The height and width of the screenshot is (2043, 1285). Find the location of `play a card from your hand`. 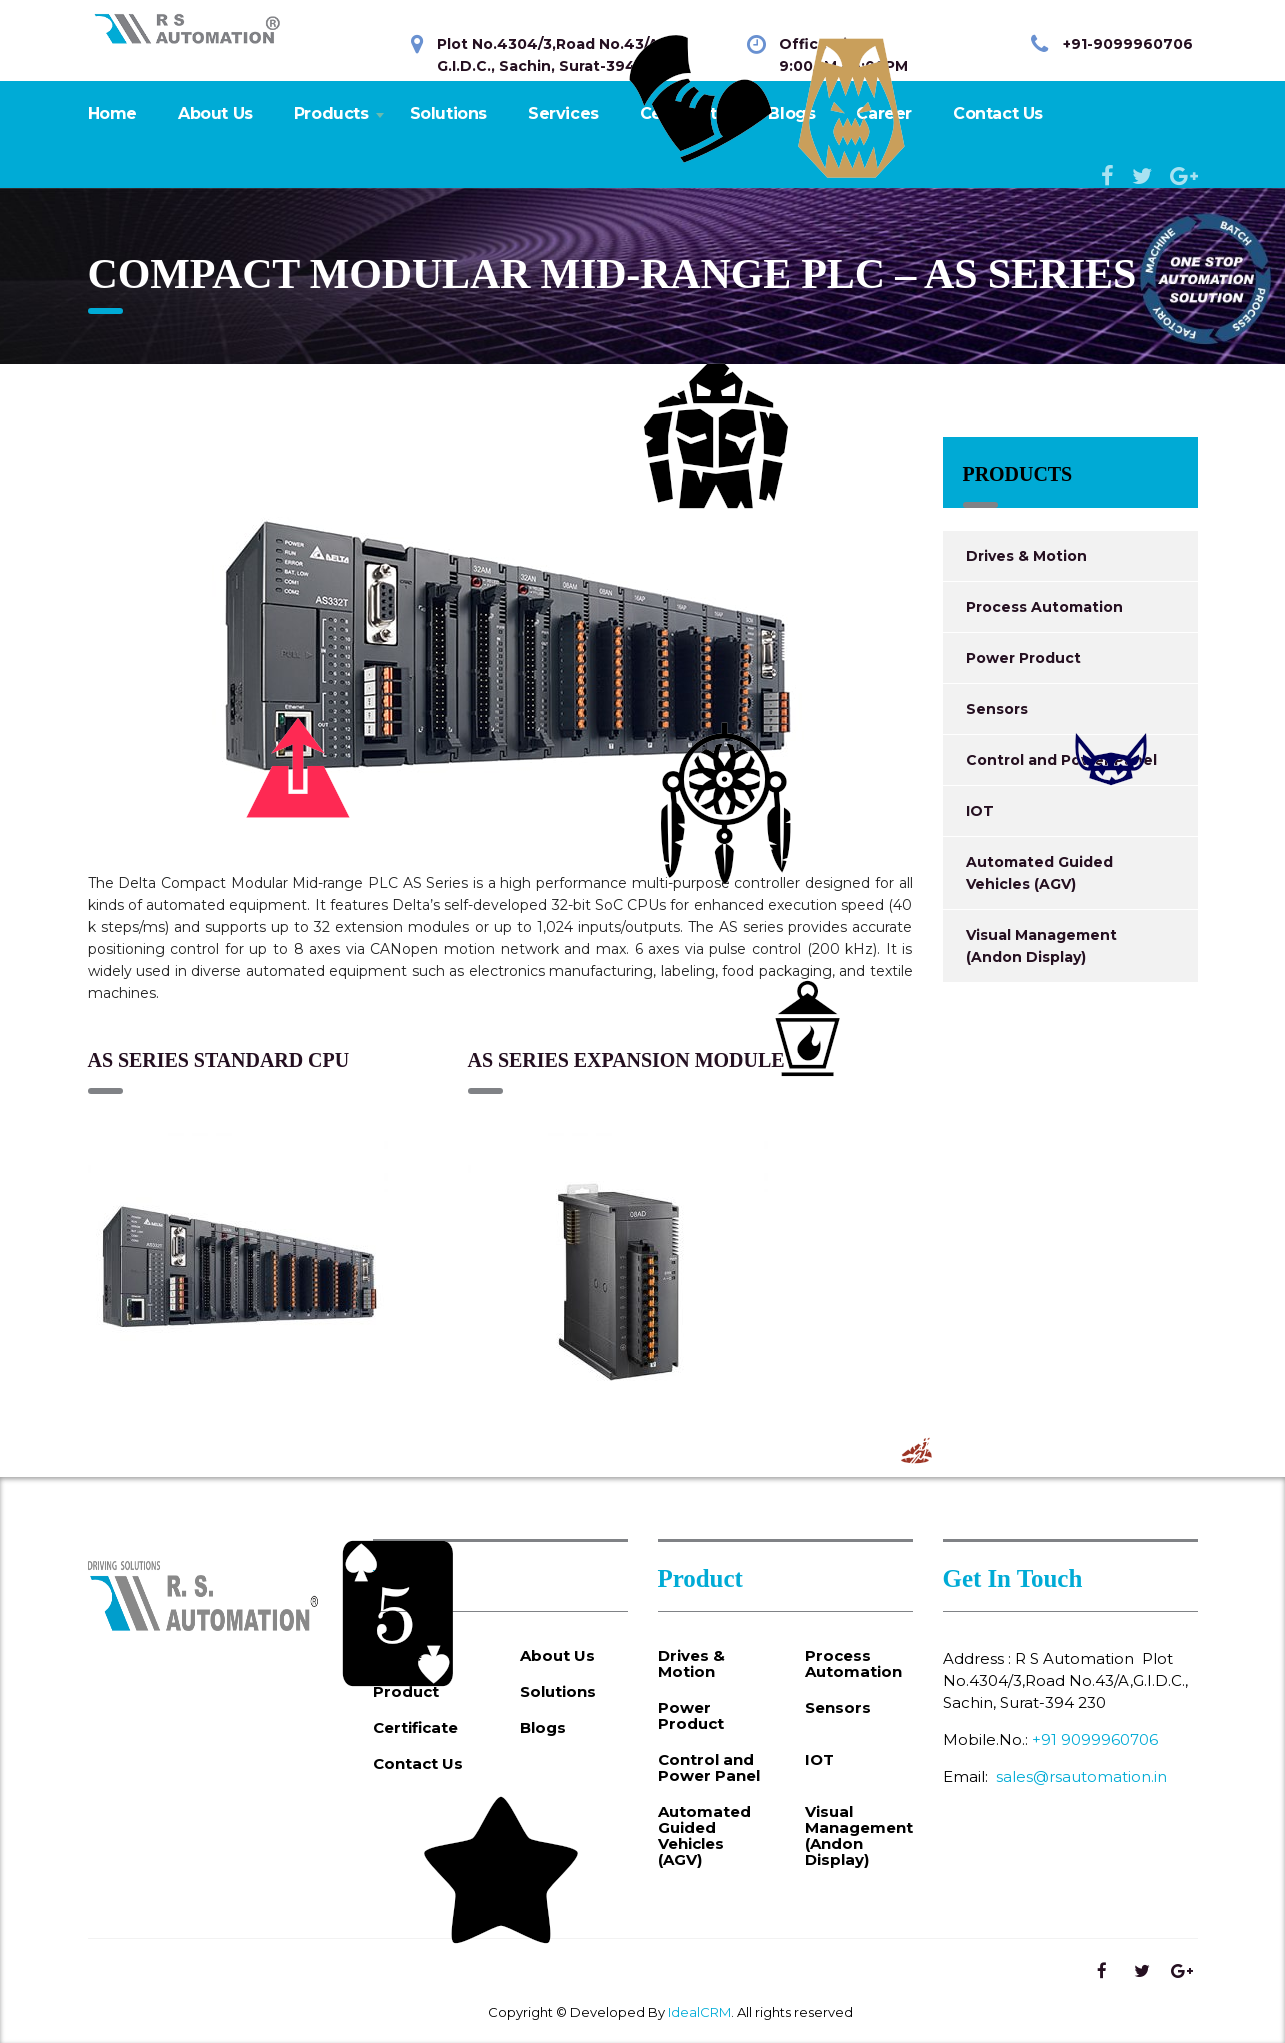

play a card from your hand is located at coordinates (298, 766).